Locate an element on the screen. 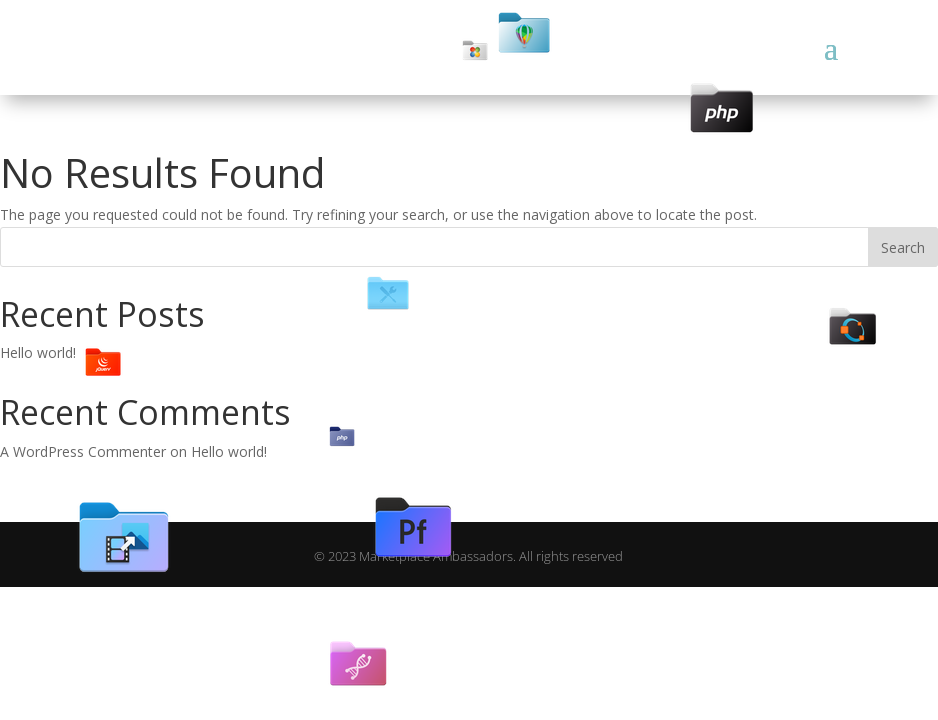  folder for octave programming files is located at coordinates (852, 327).